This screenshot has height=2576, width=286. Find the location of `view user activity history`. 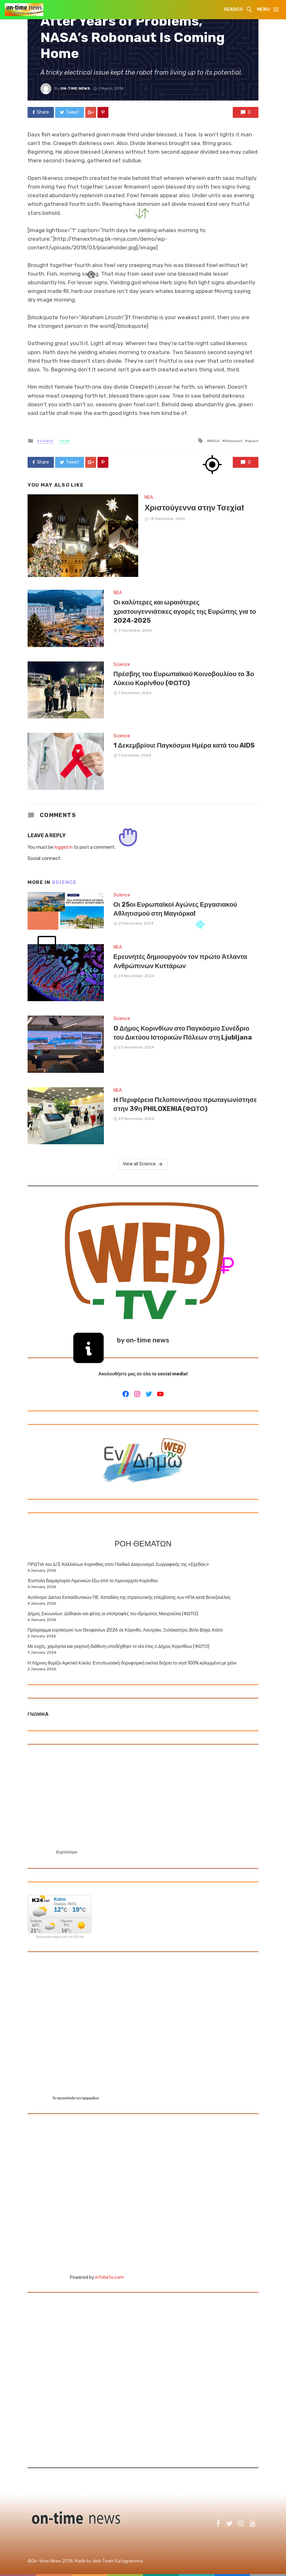

view user activity history is located at coordinates (91, 275).